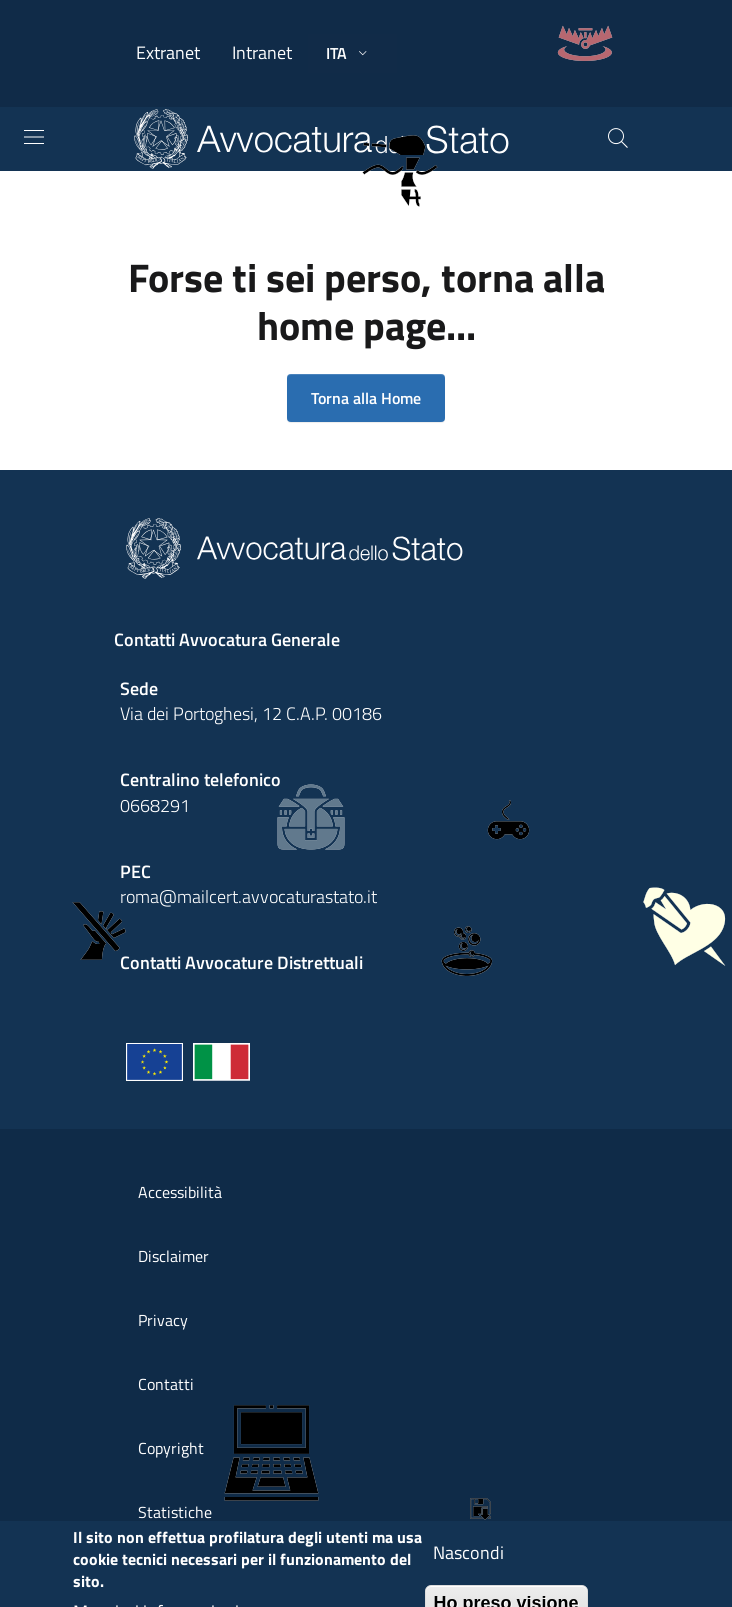  I want to click on access disc golf equipment or bag inventory, so click(311, 817).